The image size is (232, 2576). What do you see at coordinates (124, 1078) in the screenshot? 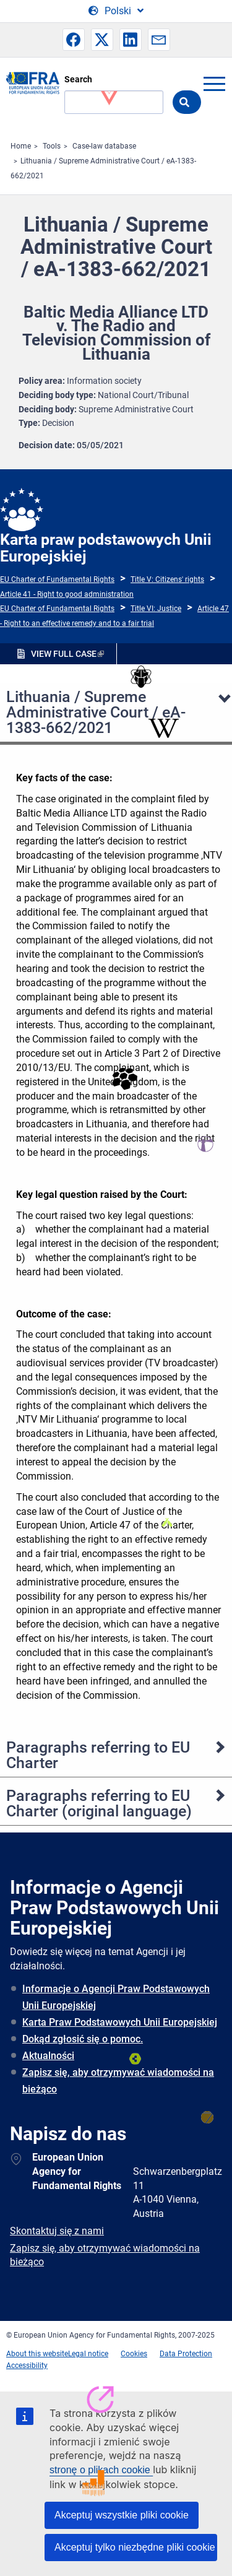
I see `H3 geospatial indexing system logo` at bounding box center [124, 1078].